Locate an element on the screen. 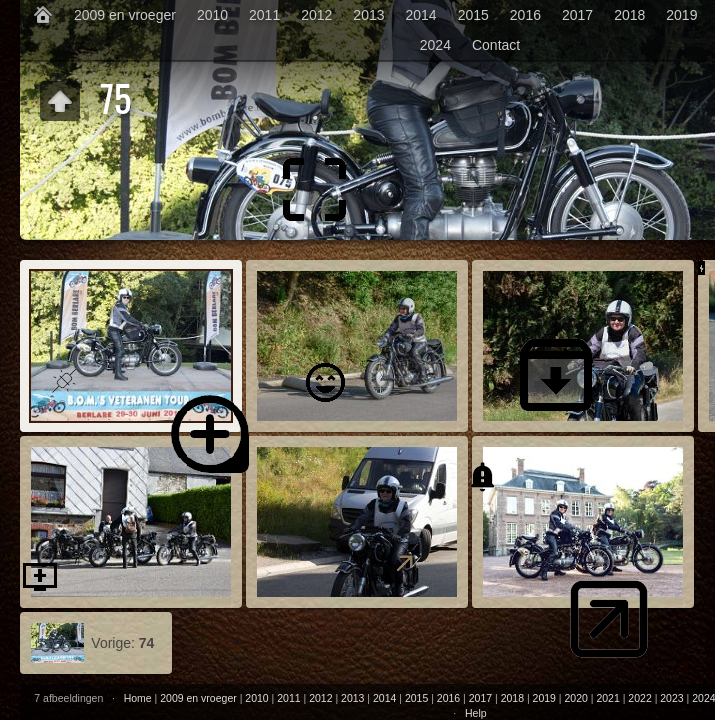 The width and height of the screenshot is (715, 720). open link in a new window or tab is located at coordinates (609, 619).